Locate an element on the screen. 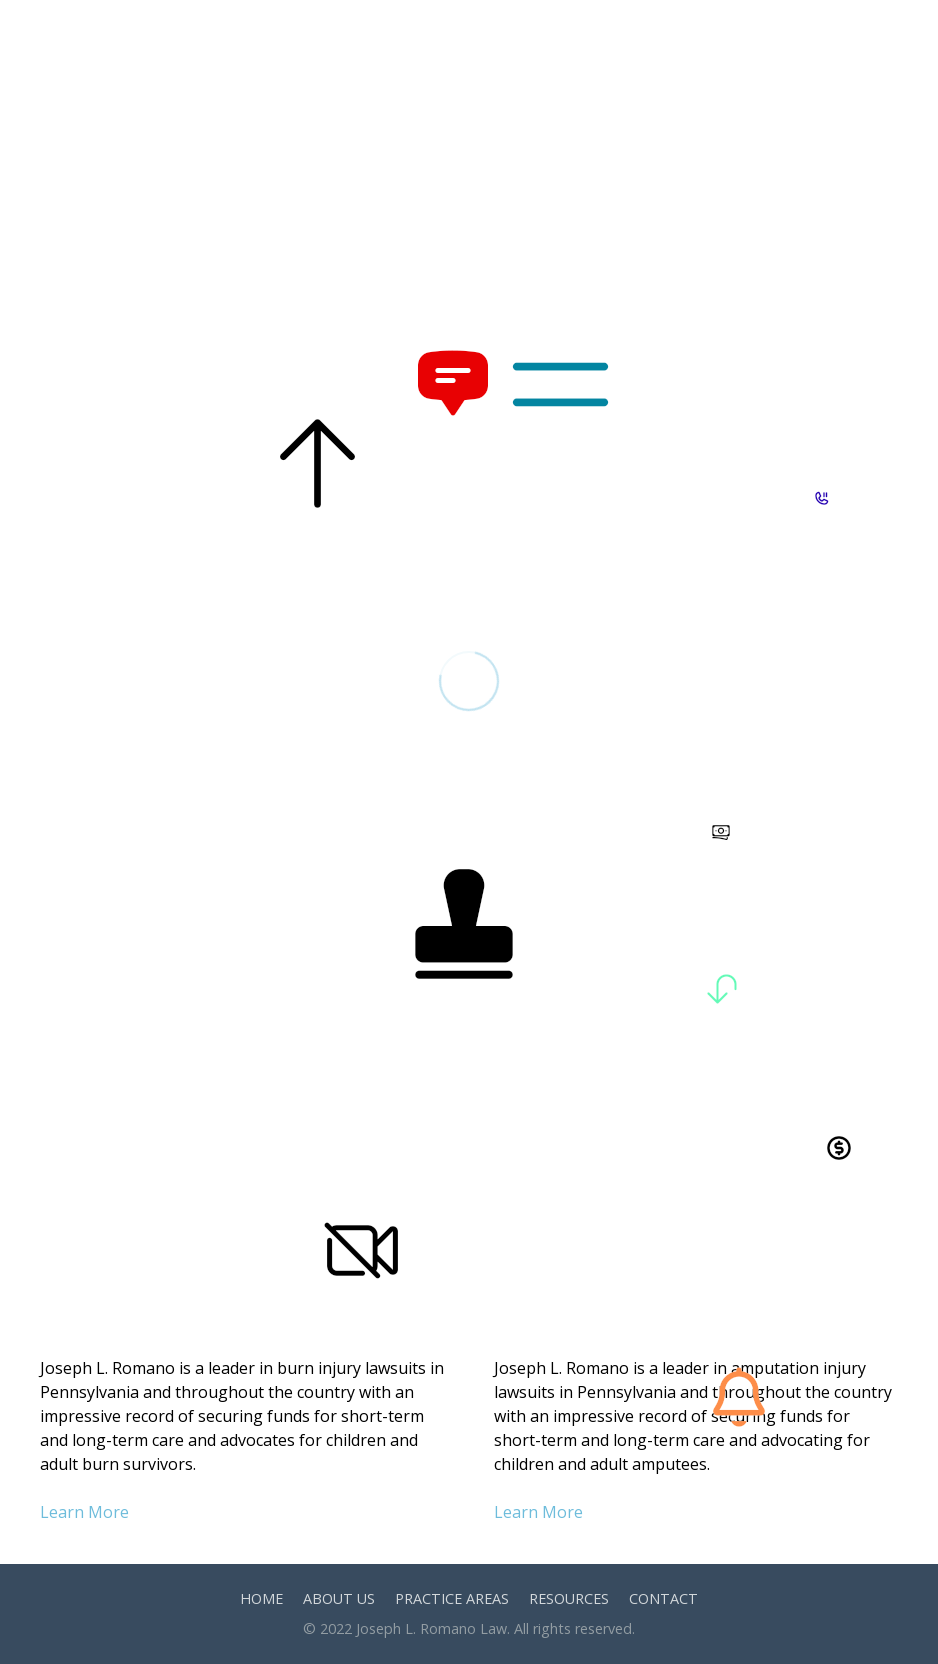 The width and height of the screenshot is (938, 1664). video camera is off is located at coordinates (362, 1250).